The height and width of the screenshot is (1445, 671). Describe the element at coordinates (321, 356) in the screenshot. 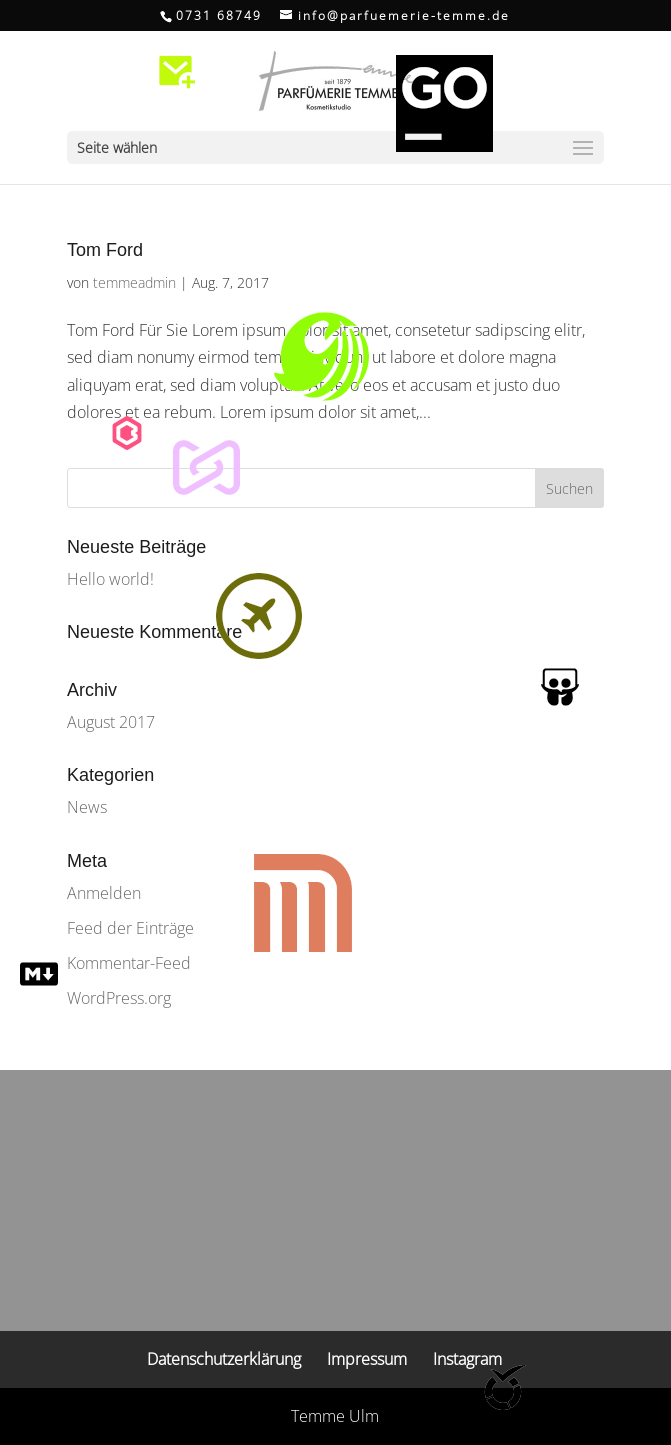

I see `sonar brand logo` at that location.